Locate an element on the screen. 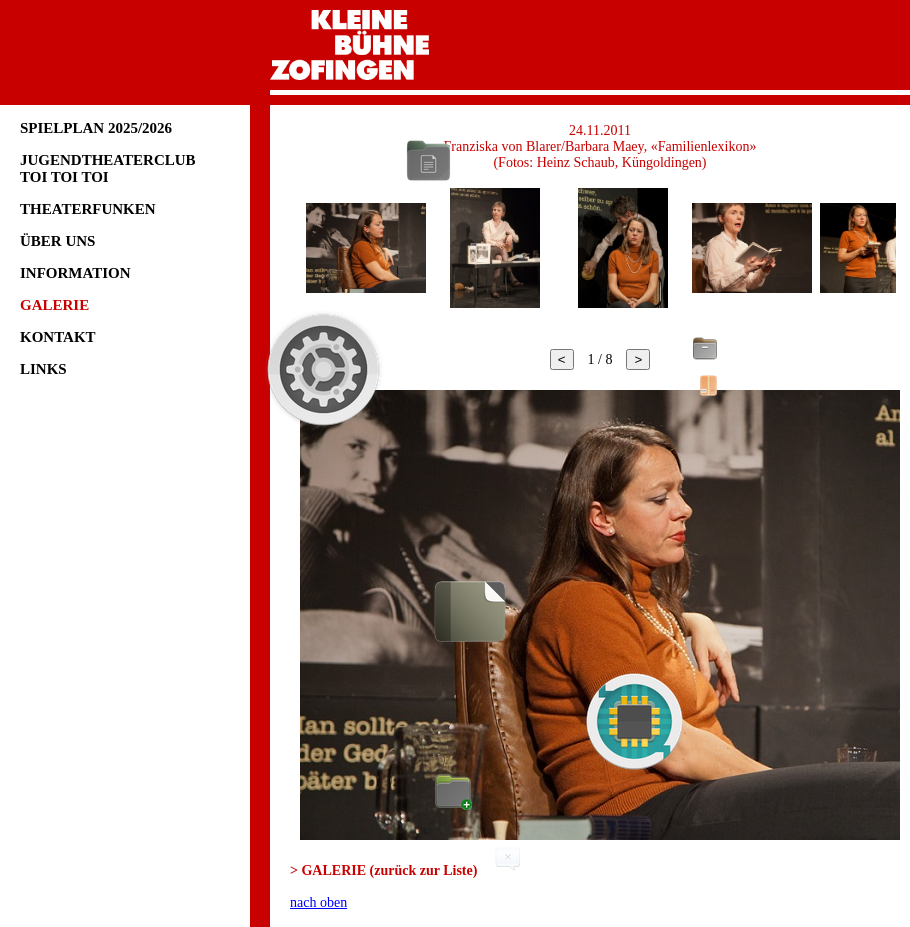  open your documents folder is located at coordinates (428, 160).